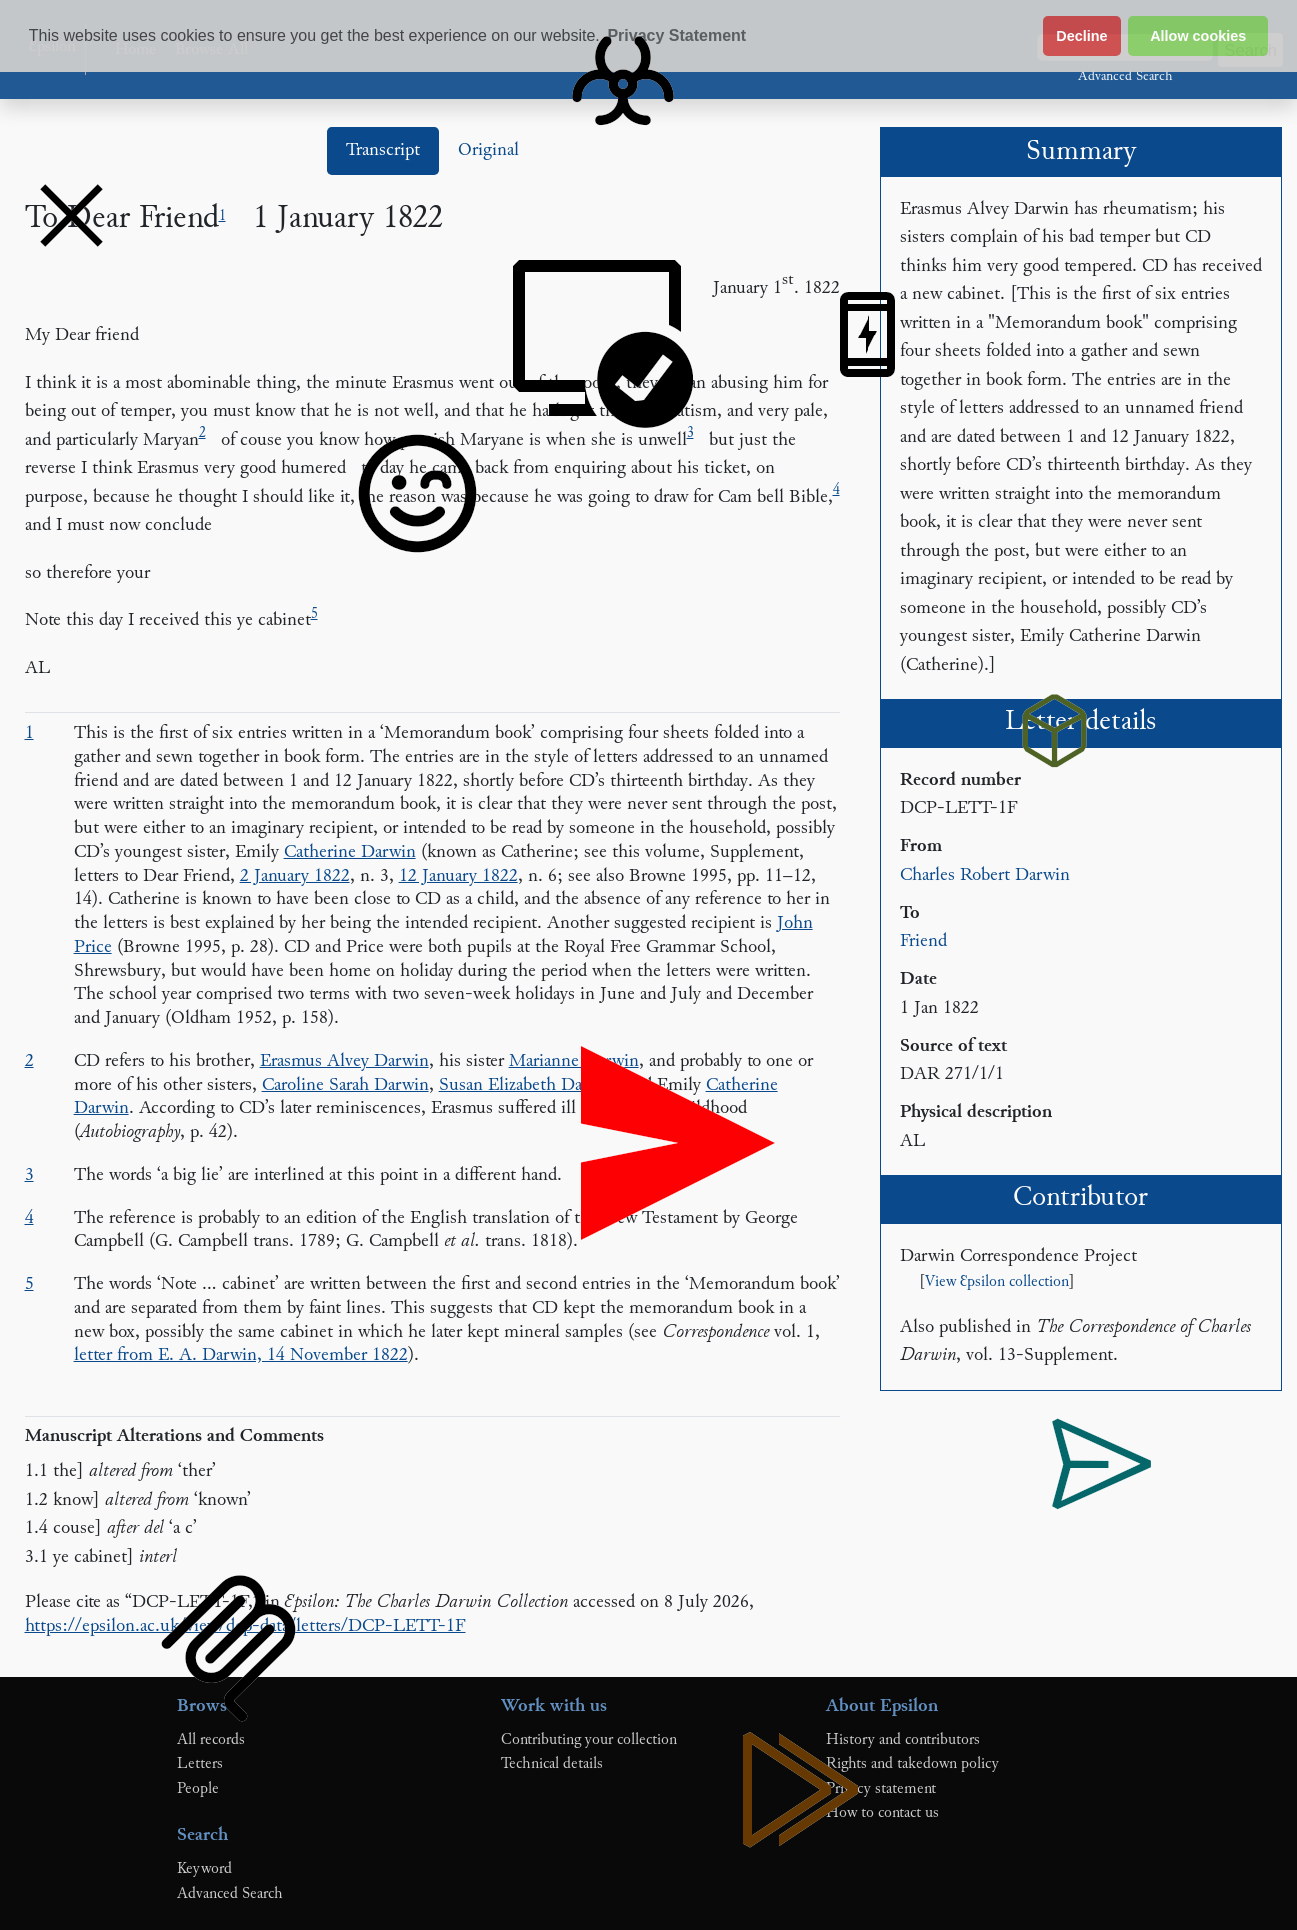  Describe the element at coordinates (71, 215) in the screenshot. I see `close the current window or dialog` at that location.